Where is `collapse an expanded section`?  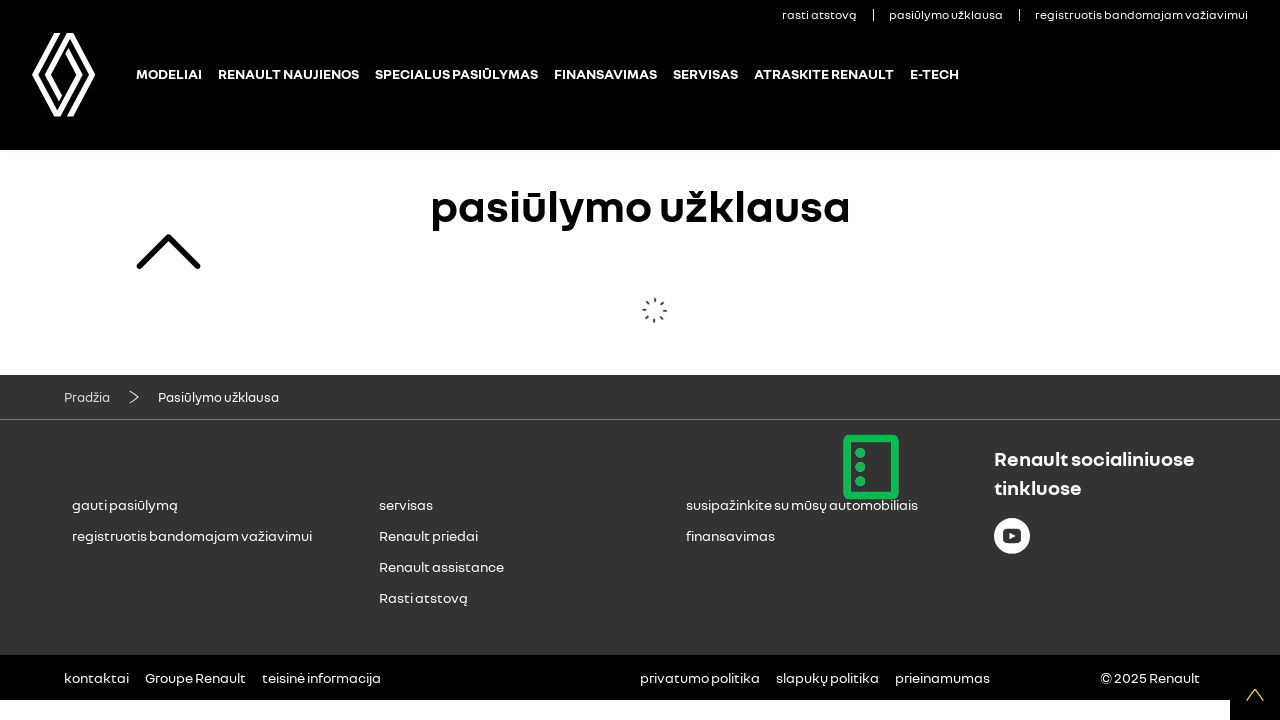 collapse an expanded section is located at coordinates (168, 254).